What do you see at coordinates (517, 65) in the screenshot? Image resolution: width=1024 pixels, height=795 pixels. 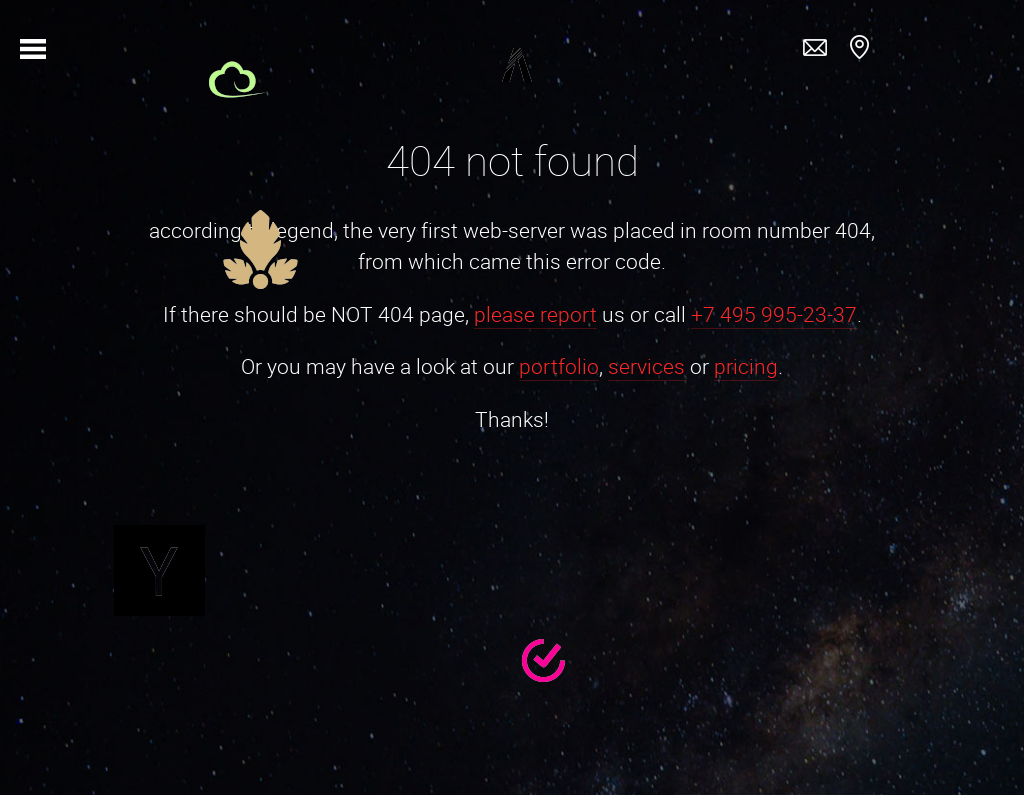 I see `open FiveM game modification client` at bounding box center [517, 65].